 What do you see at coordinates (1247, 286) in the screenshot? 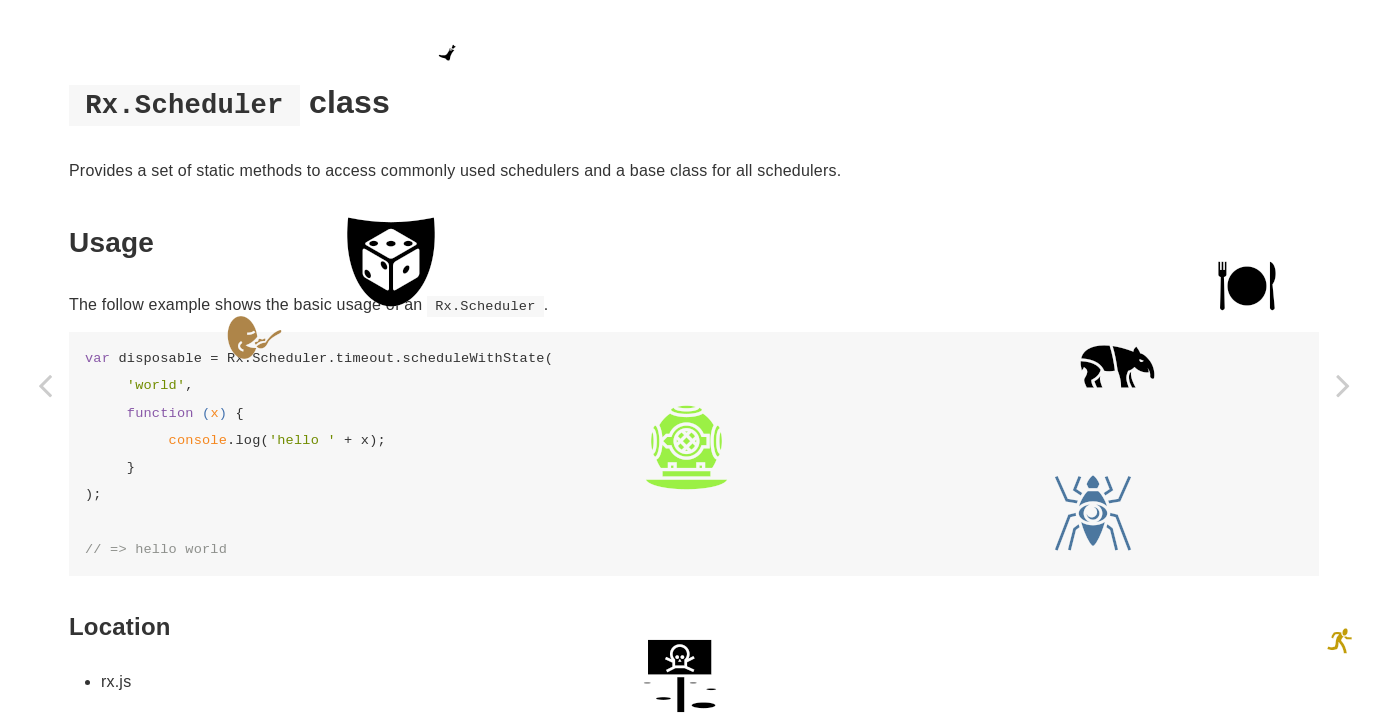
I see `view meal or dining options` at bounding box center [1247, 286].